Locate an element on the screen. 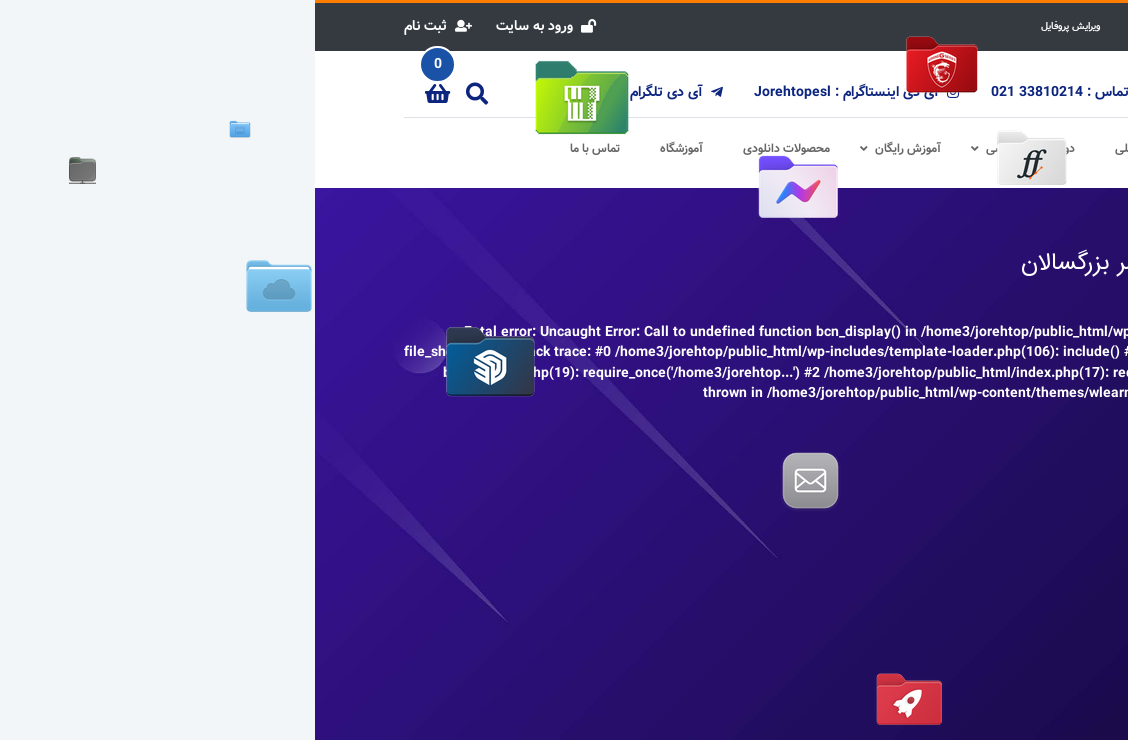 Image resolution: width=1128 pixels, height=740 pixels. open your GameJolt games folder is located at coordinates (582, 100).